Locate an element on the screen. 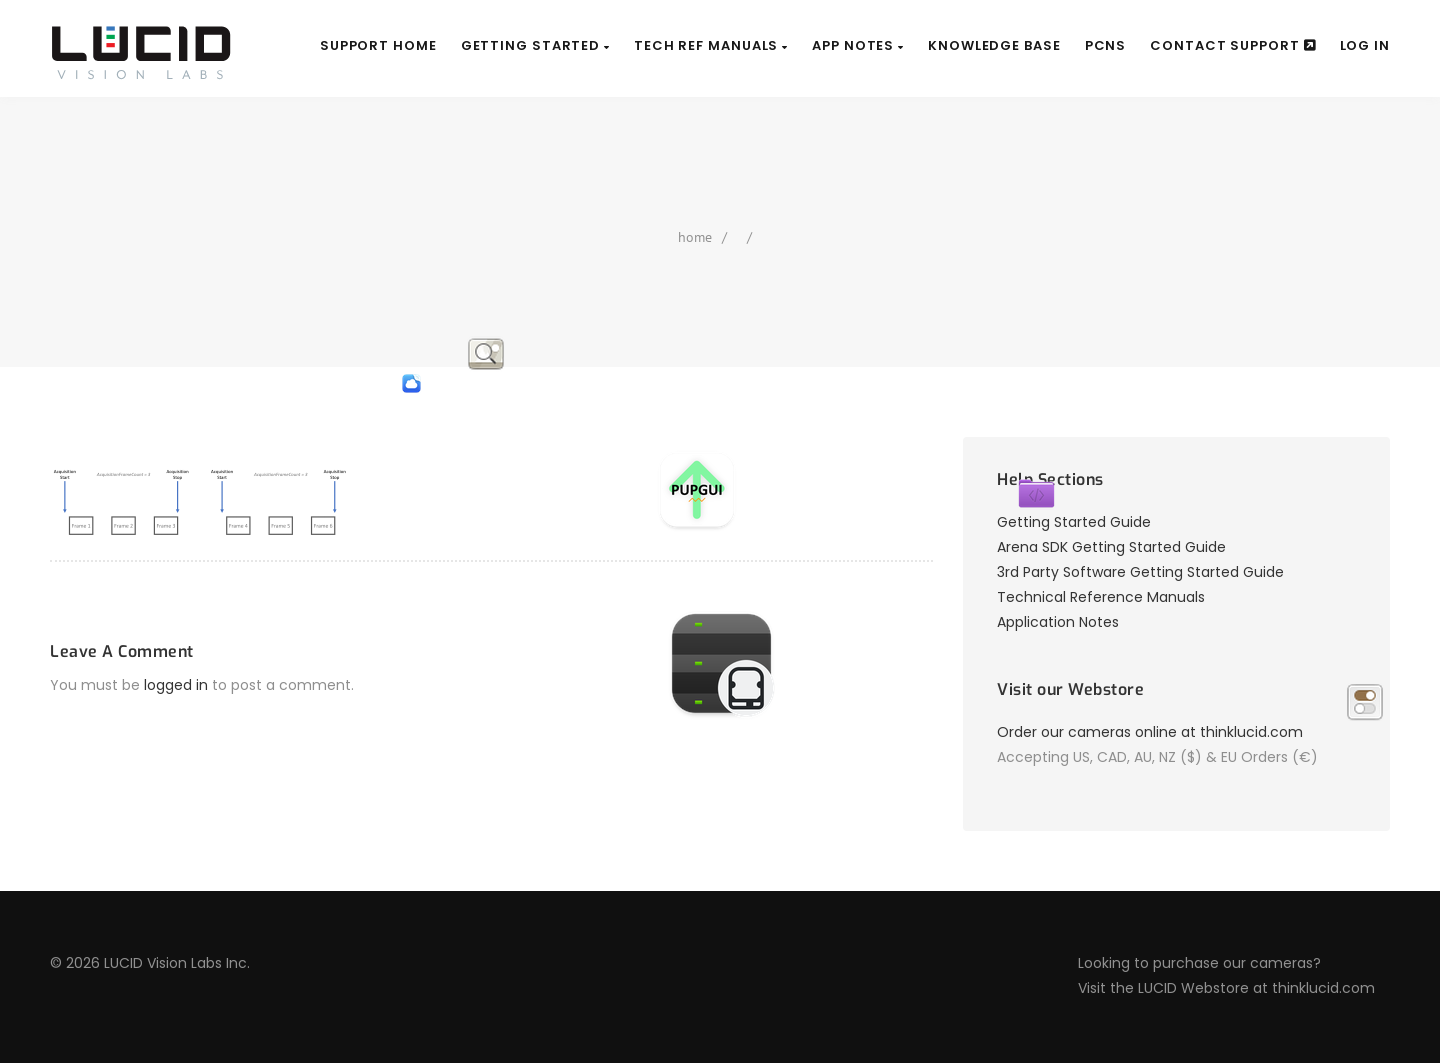  manage web apps and progressive web applications is located at coordinates (411, 383).